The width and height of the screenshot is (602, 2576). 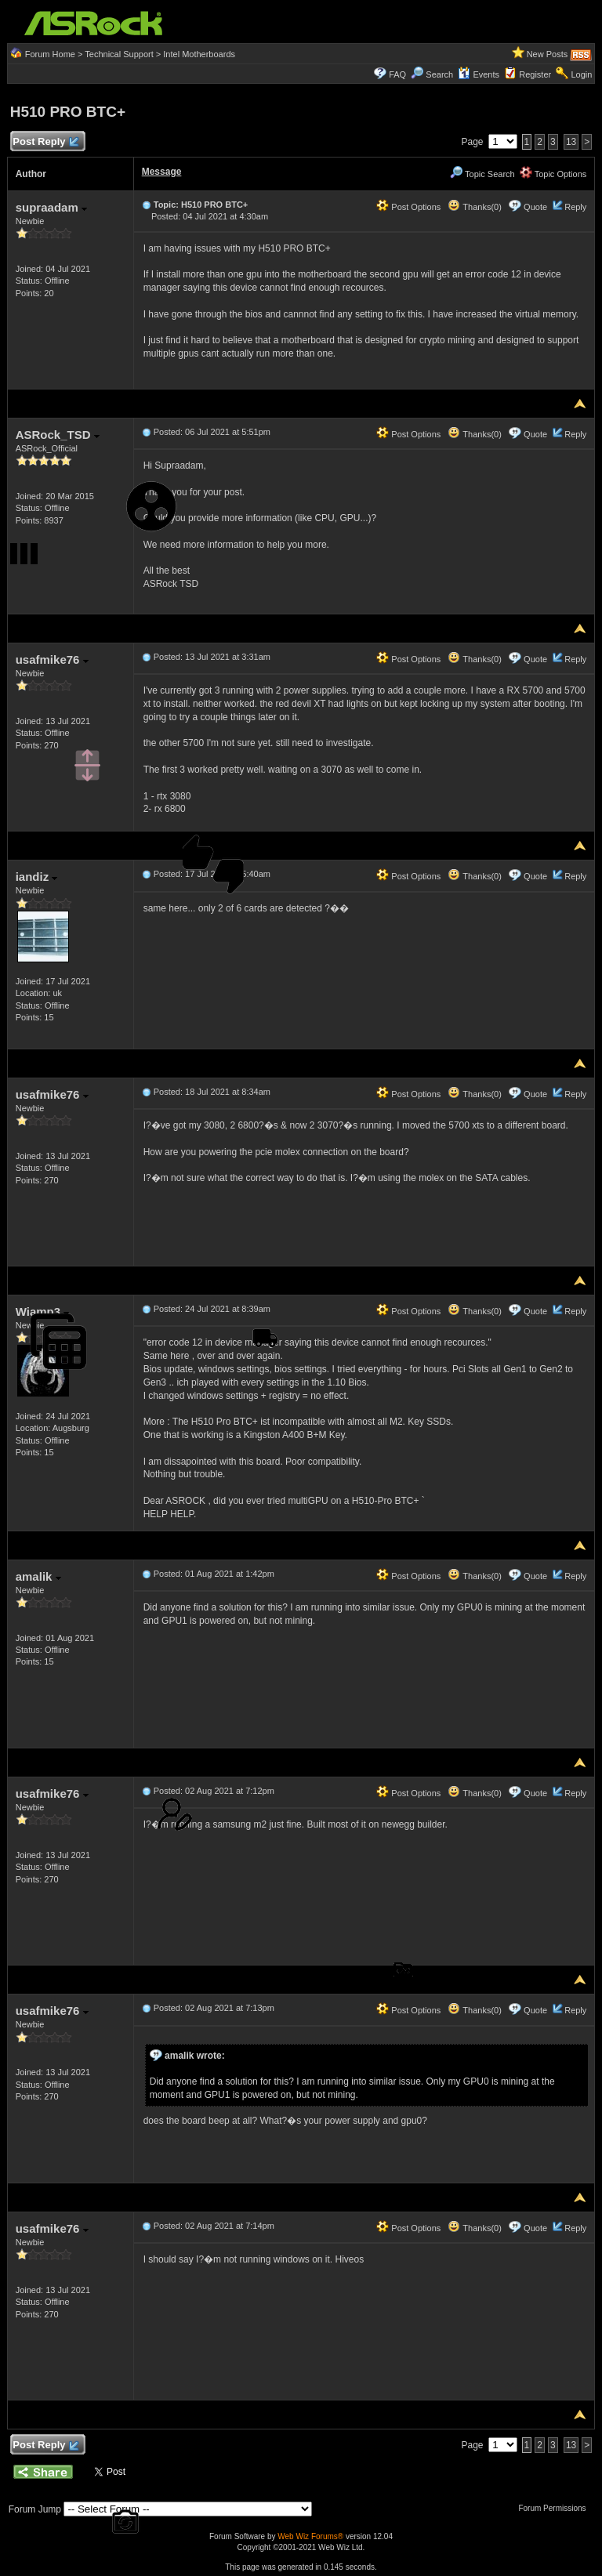 I want to click on switch to table view layout, so click(x=58, y=1341).